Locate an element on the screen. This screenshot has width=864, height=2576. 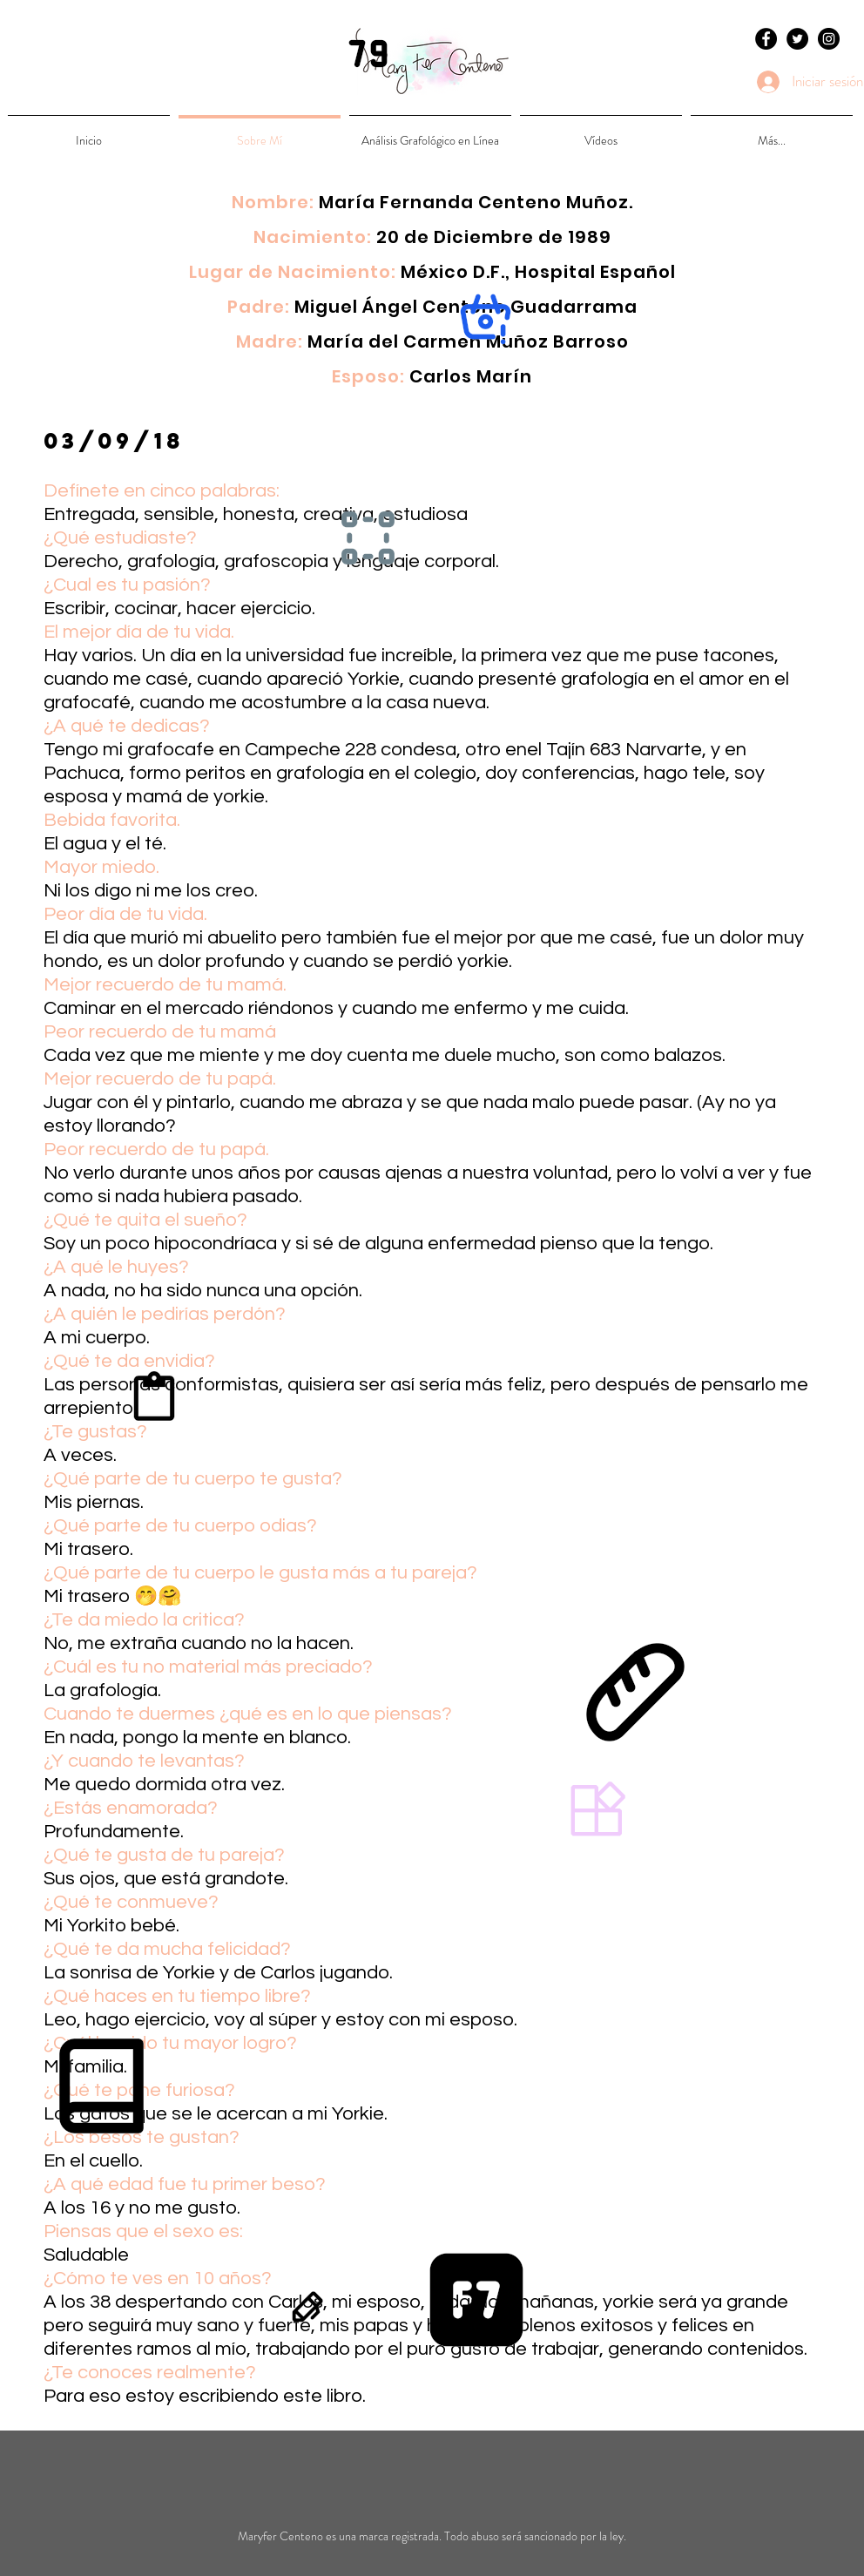
indicates an issue with your shopping basket is located at coordinates (485, 316).